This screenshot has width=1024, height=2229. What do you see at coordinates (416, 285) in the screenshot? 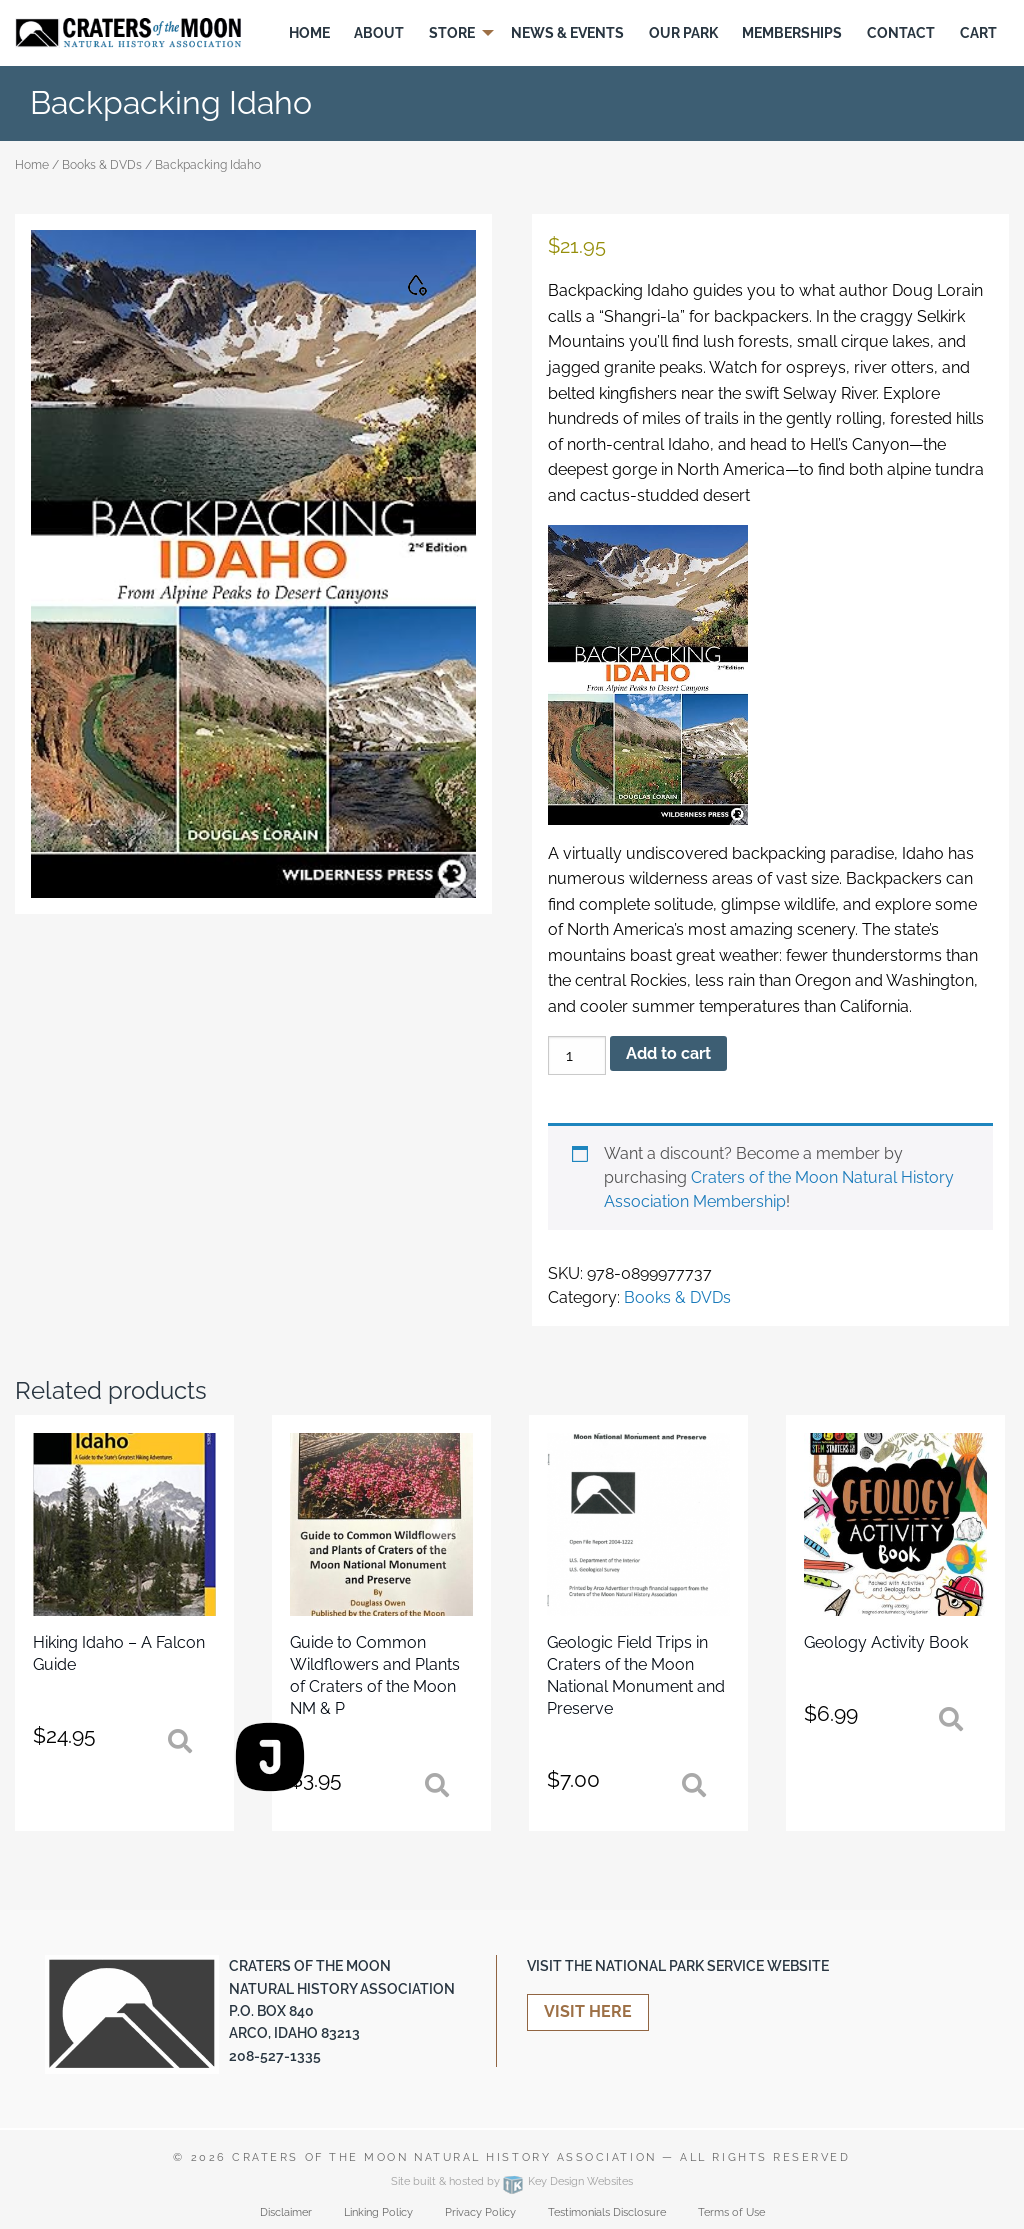
I see `view water source location` at bounding box center [416, 285].